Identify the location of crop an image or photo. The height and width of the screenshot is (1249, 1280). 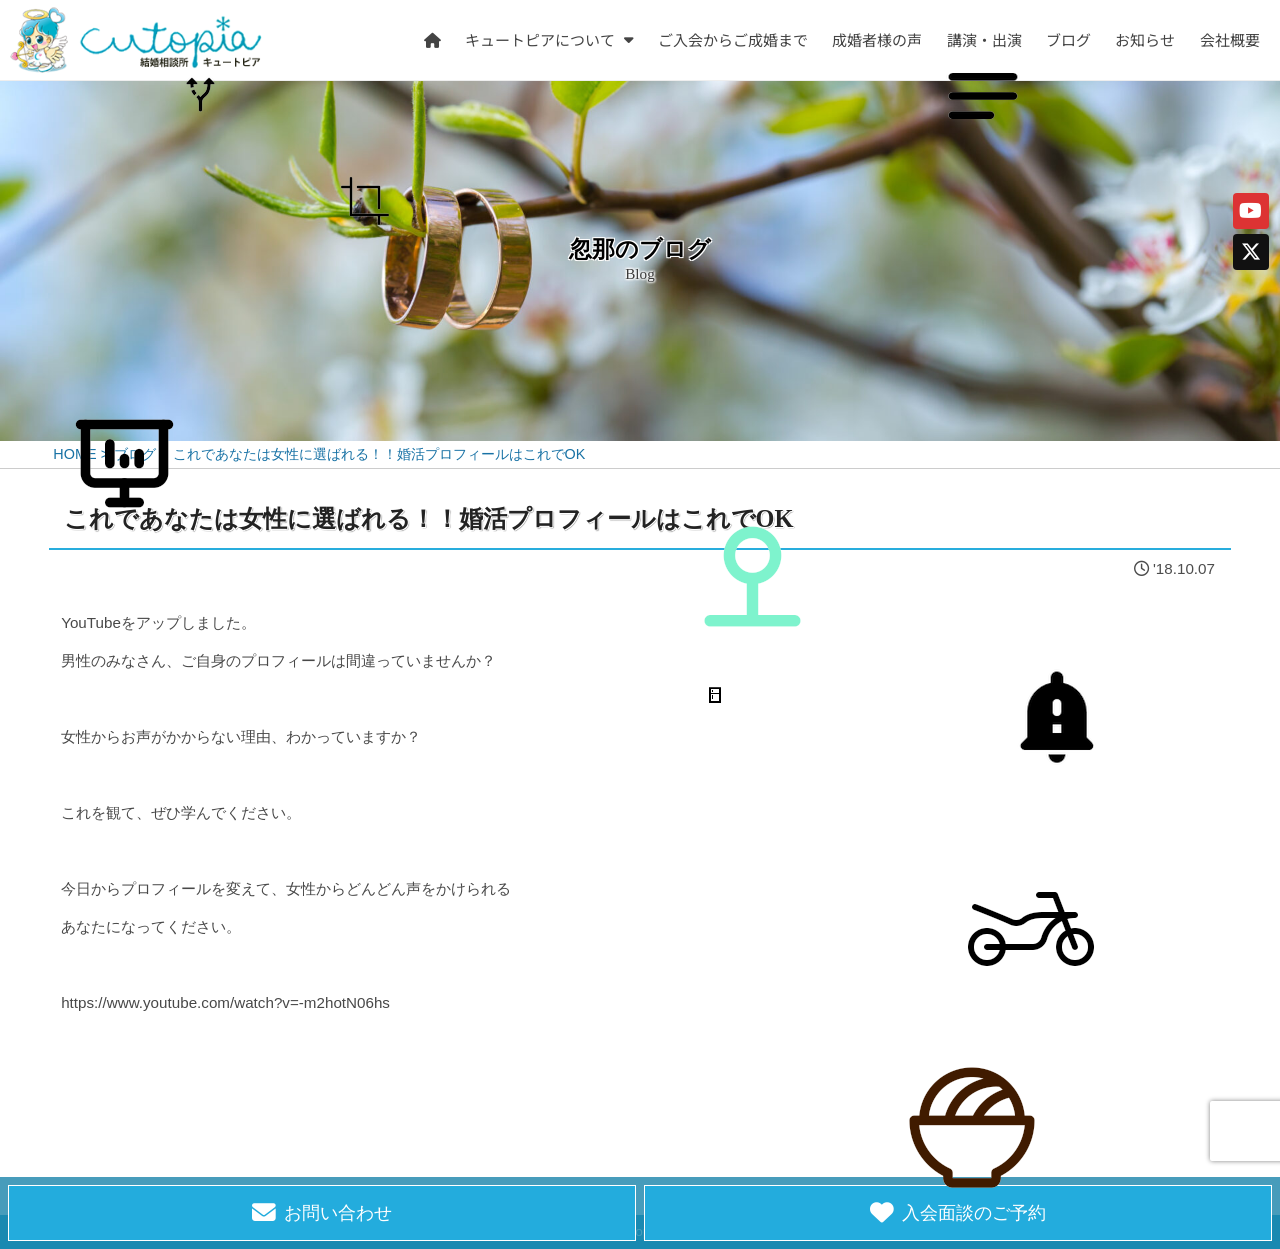
(365, 201).